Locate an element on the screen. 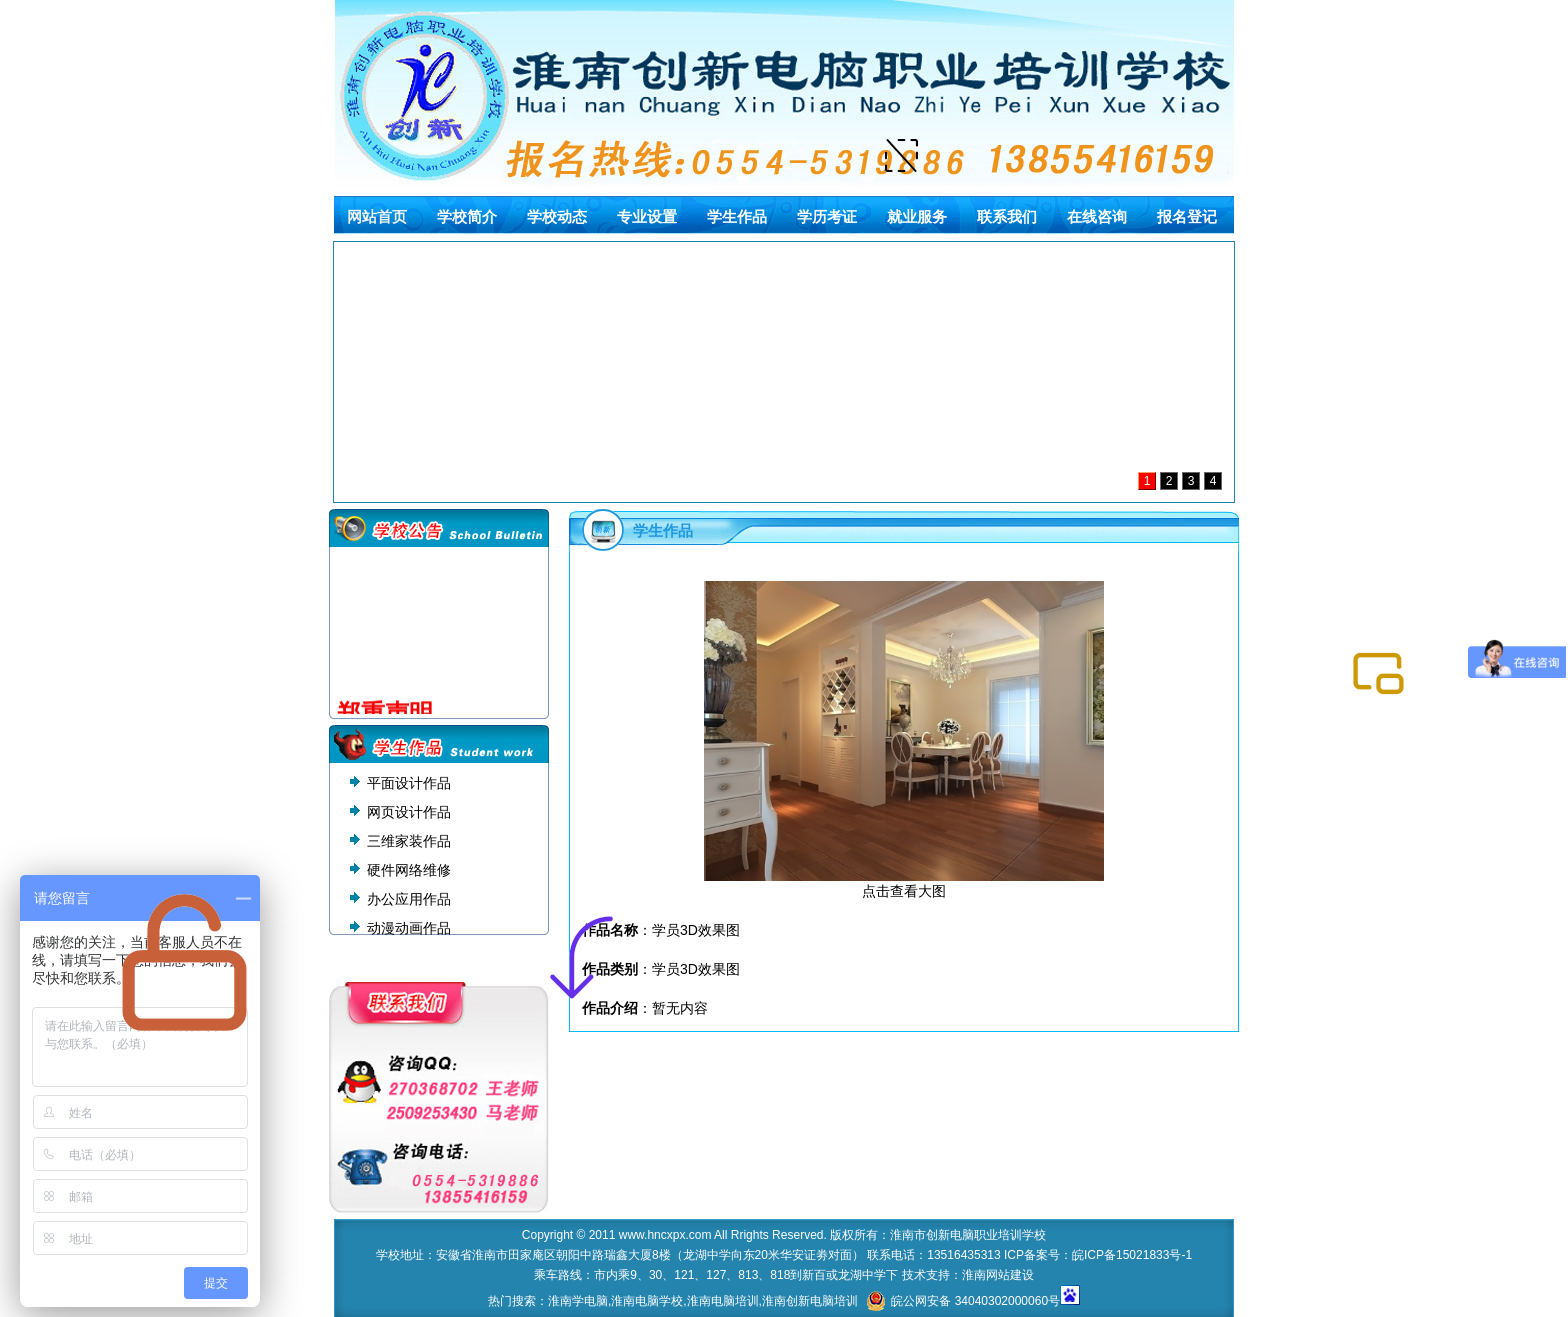 Image resolution: width=1568 pixels, height=1317 pixels. disable selection mode is located at coordinates (901, 155).